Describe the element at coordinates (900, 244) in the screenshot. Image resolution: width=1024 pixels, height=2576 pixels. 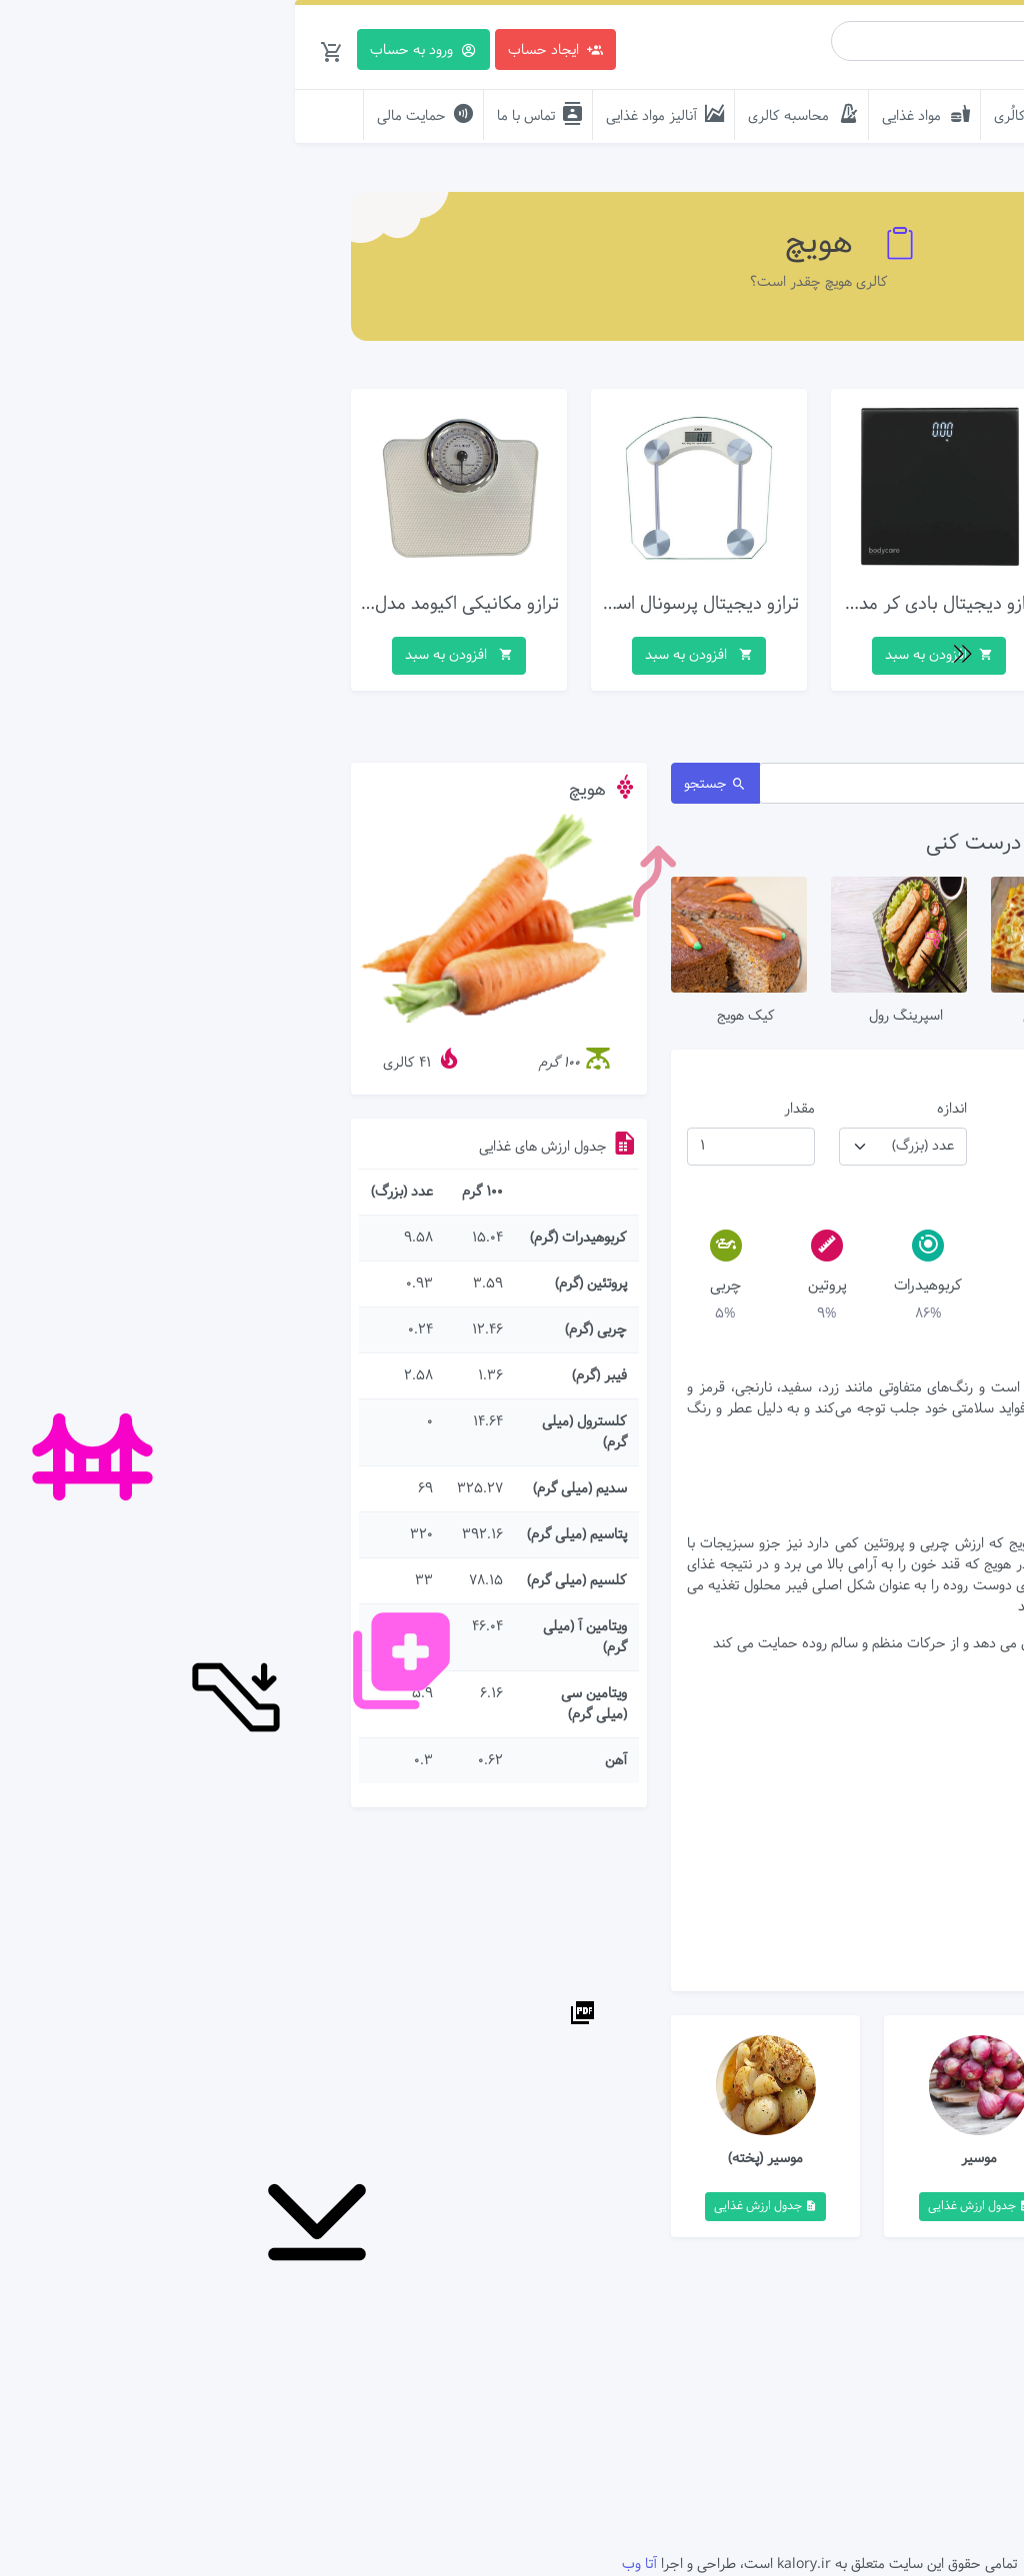
I see `paste copied content from clipboard` at that location.